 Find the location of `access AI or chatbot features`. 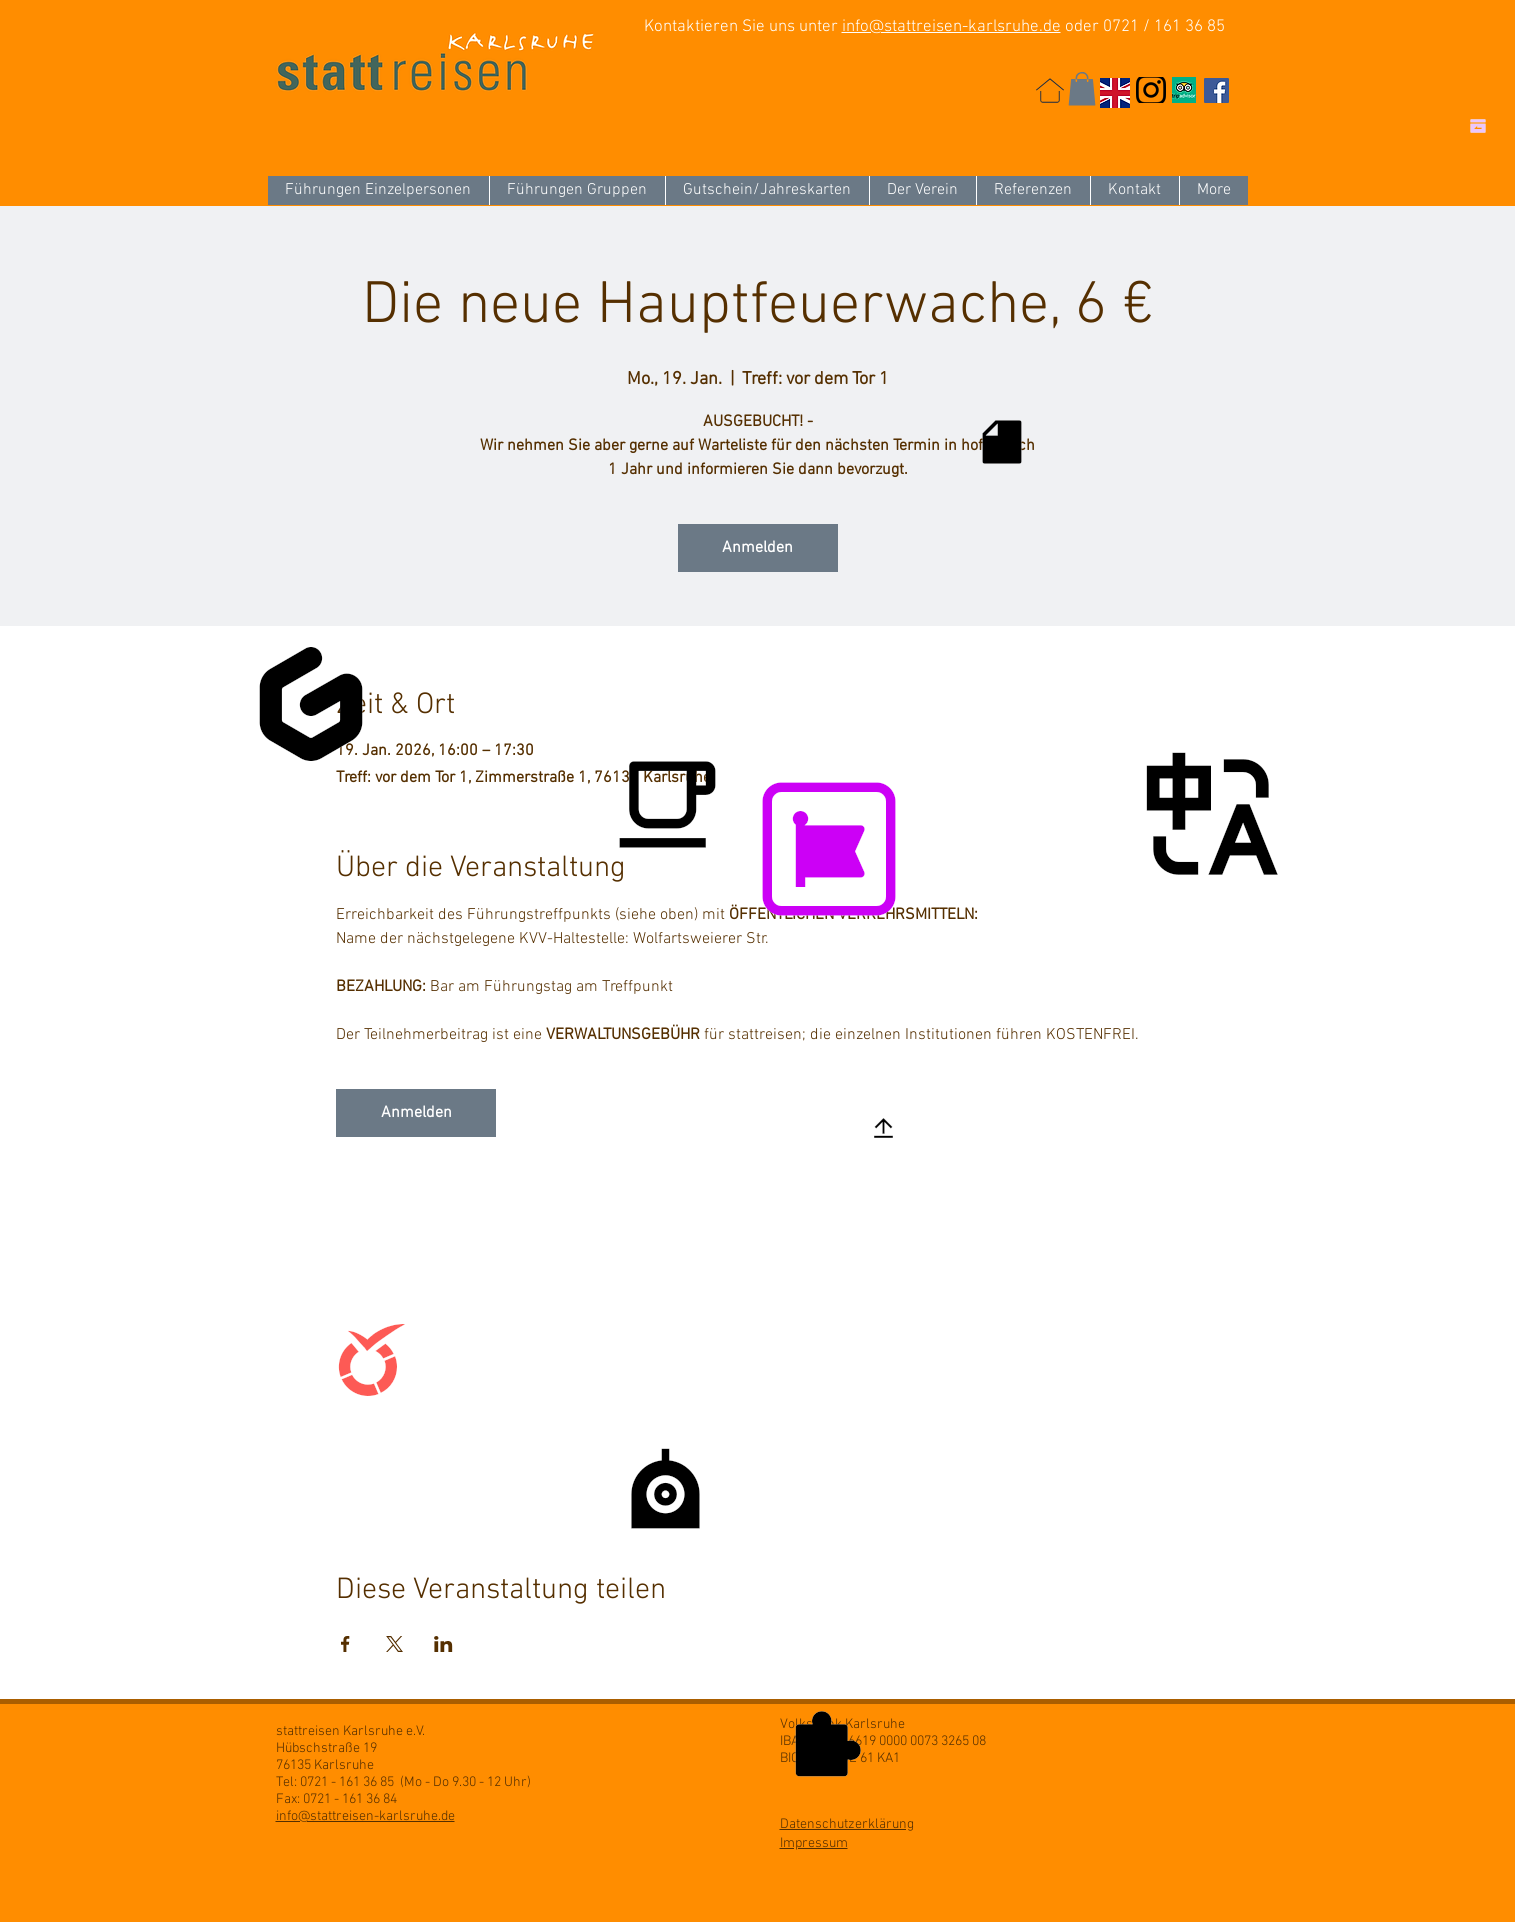

access AI or chatbot features is located at coordinates (665, 1490).